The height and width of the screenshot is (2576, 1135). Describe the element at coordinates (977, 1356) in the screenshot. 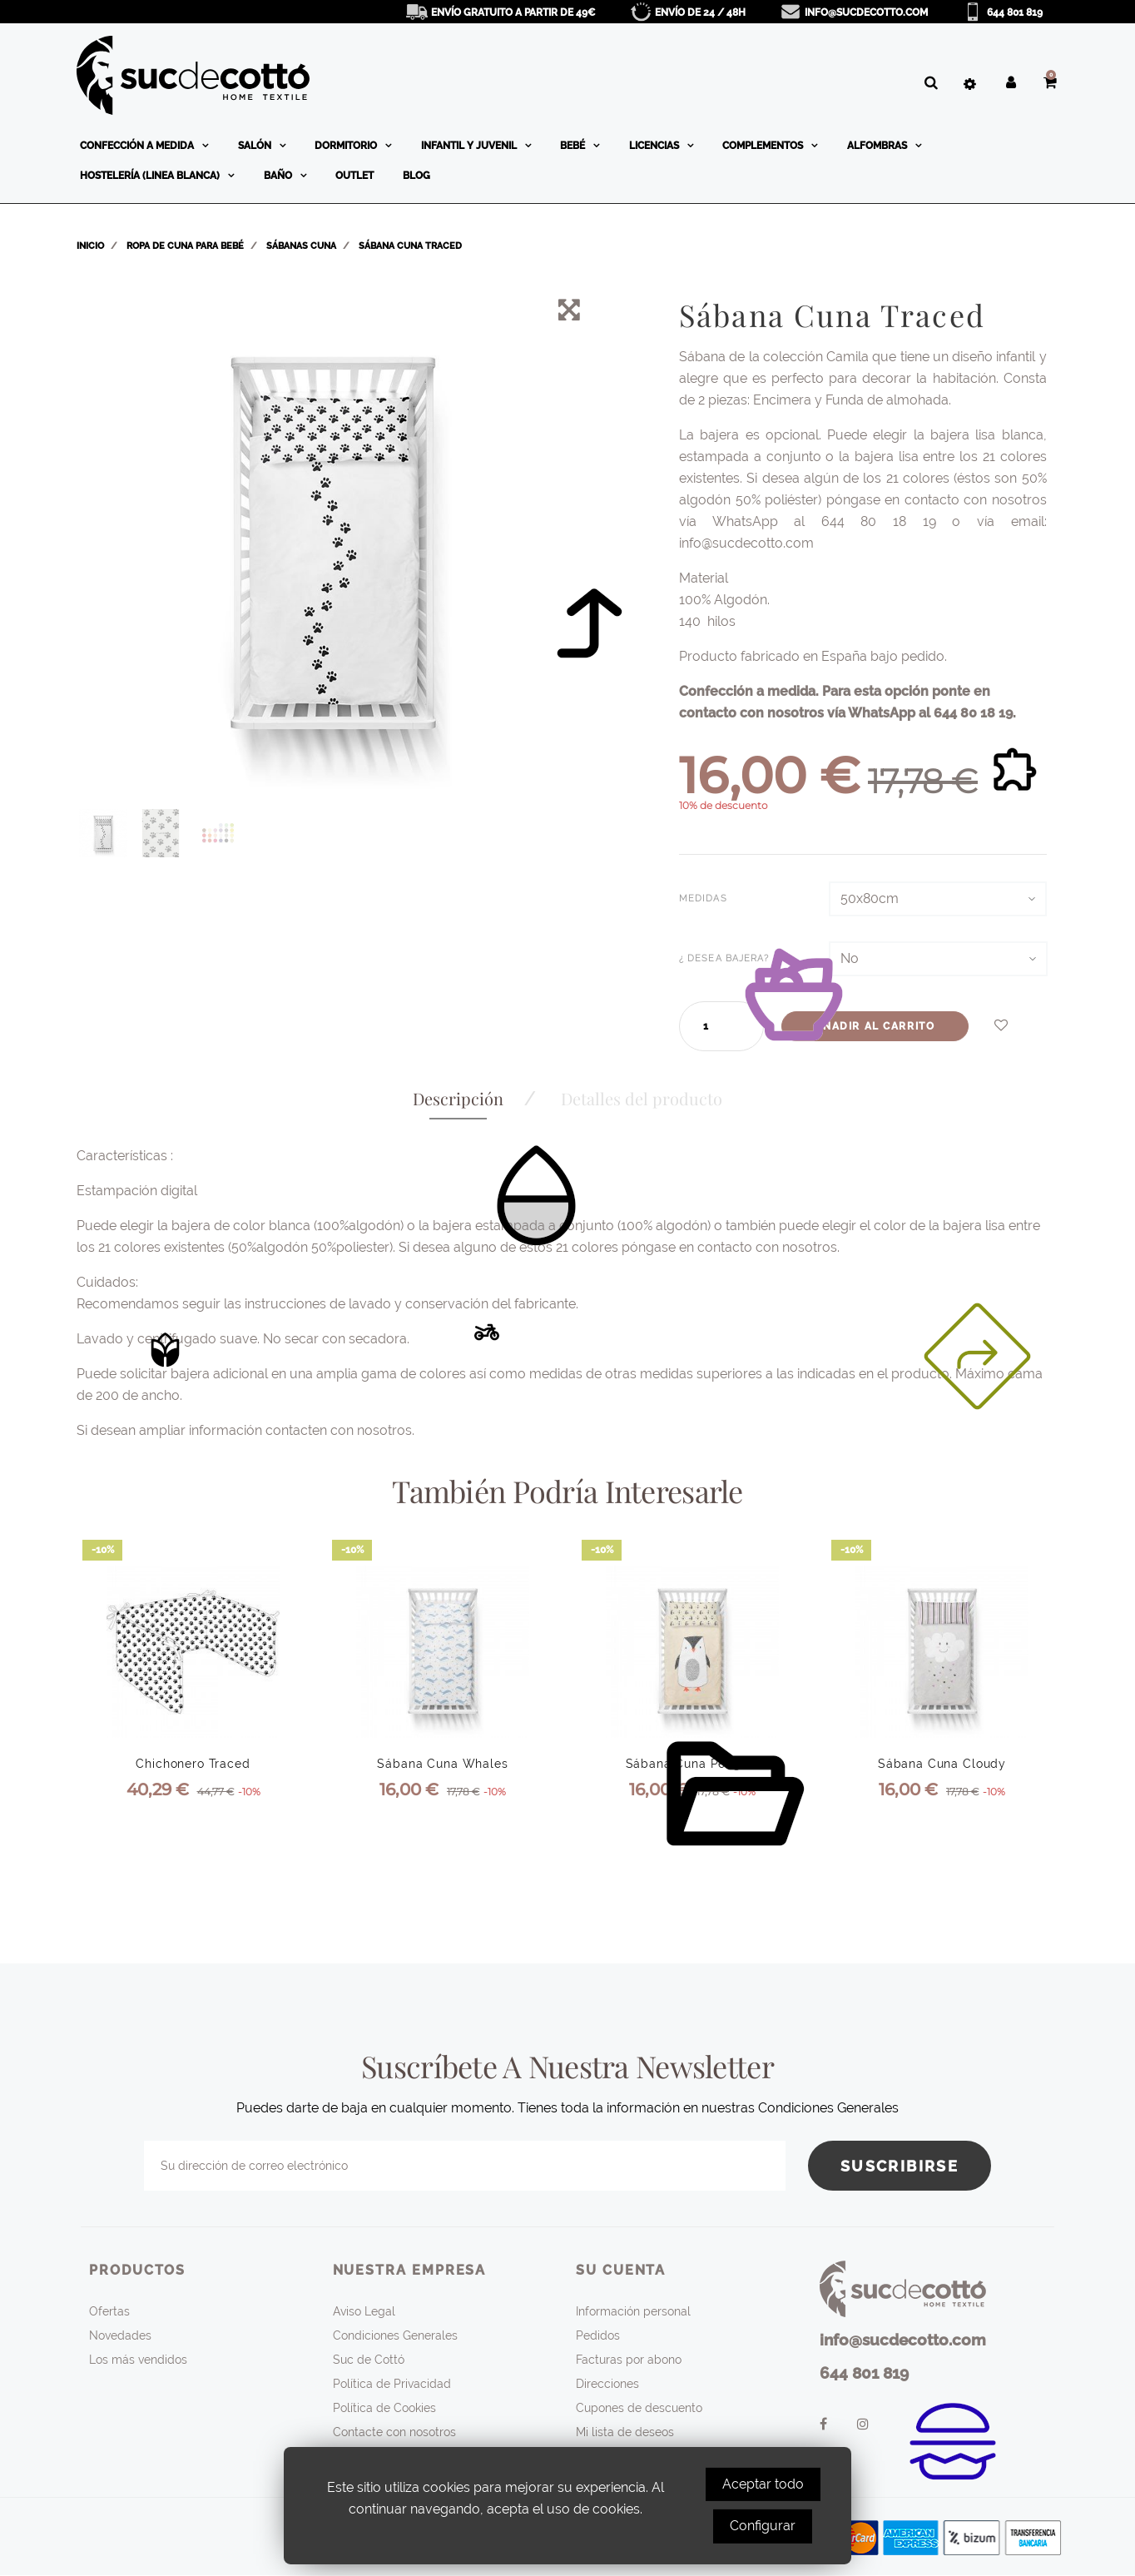

I see `indicates a turn or direction change ahead` at that location.